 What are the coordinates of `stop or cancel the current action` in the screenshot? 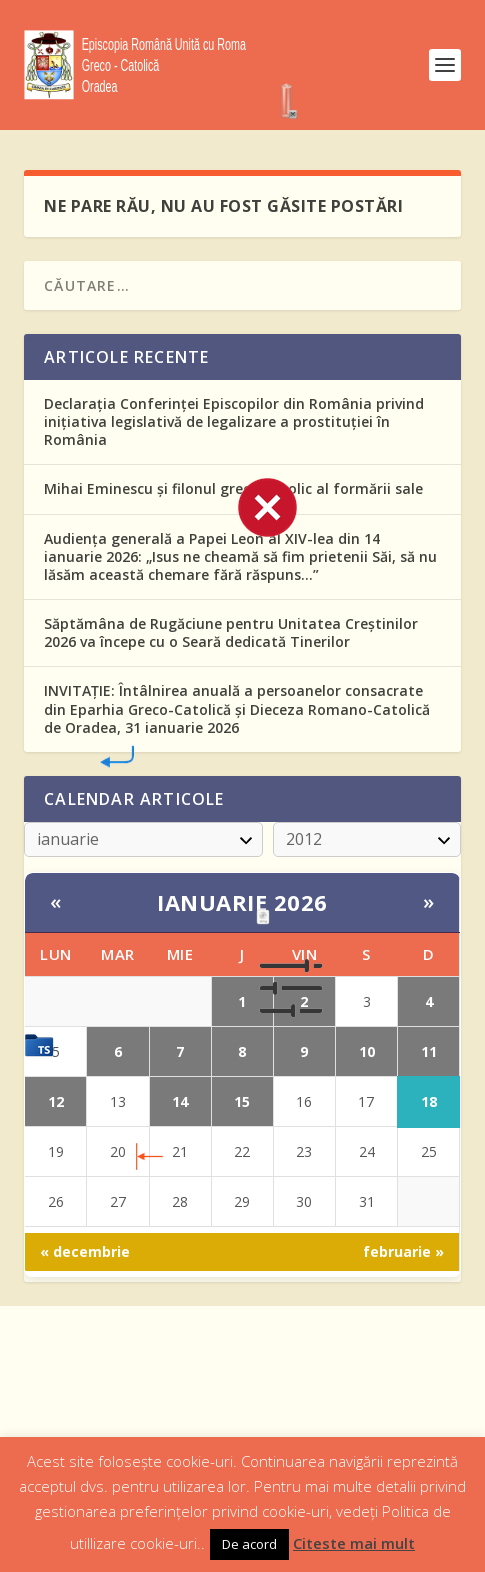 It's located at (267, 507).